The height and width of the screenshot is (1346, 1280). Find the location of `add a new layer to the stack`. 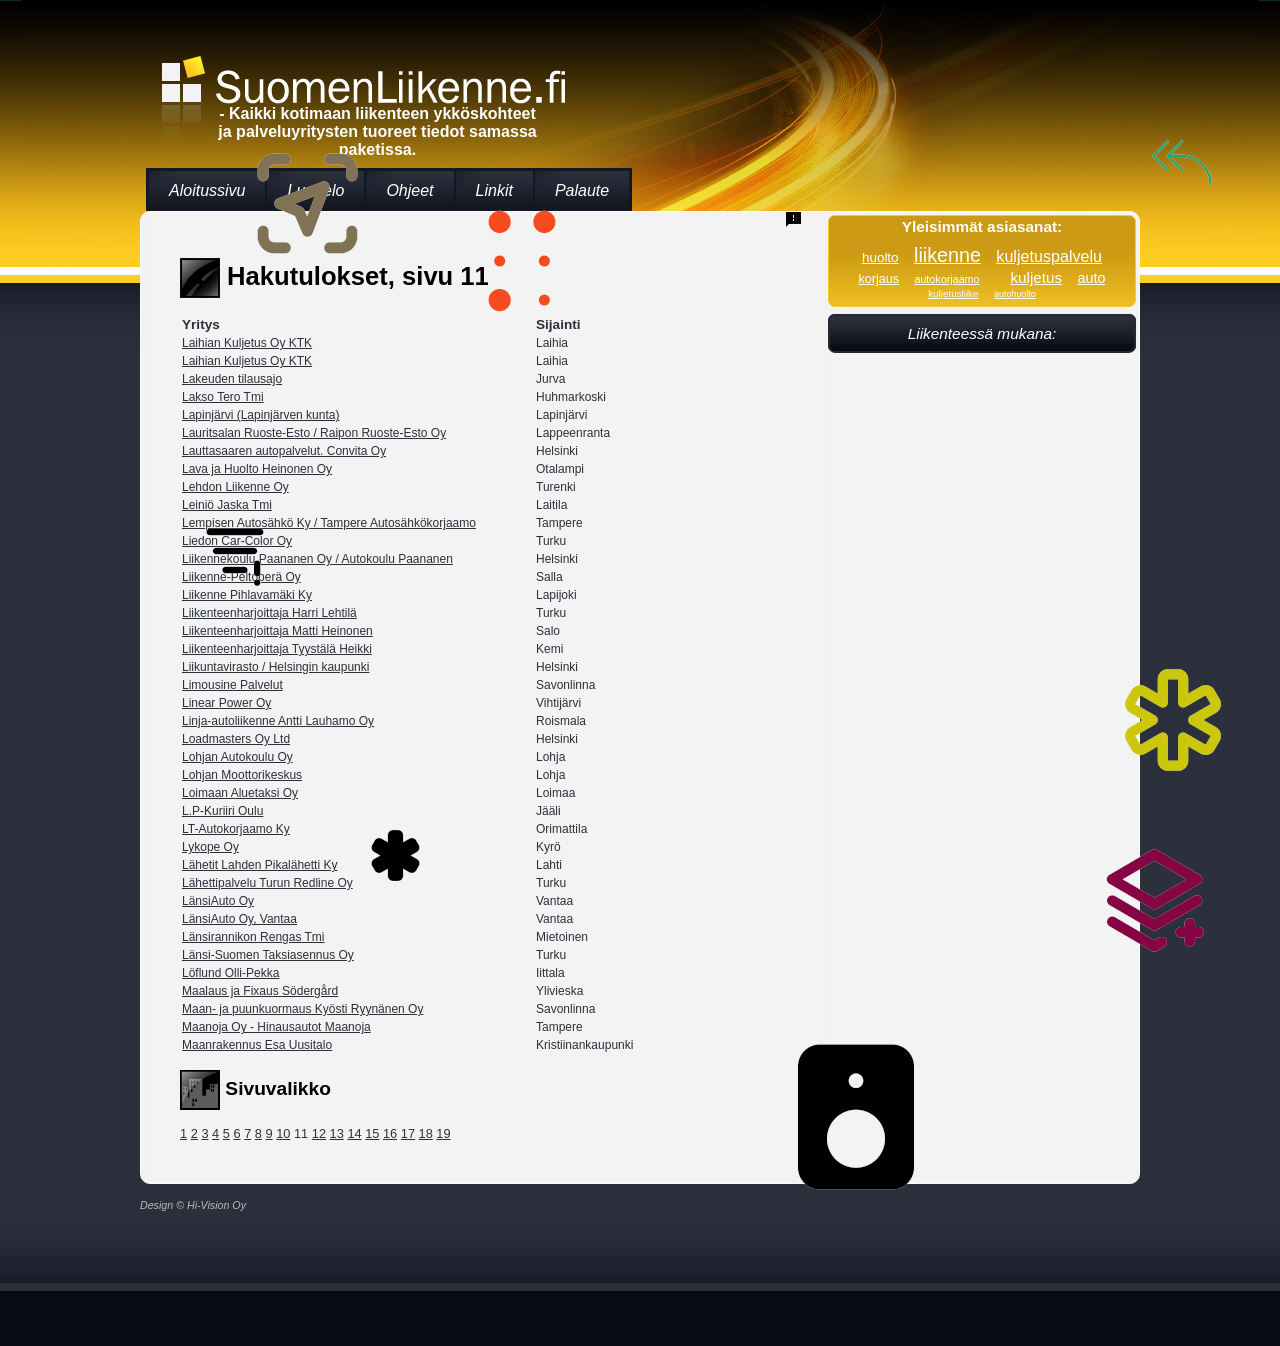

add a new layer to the stack is located at coordinates (1154, 900).